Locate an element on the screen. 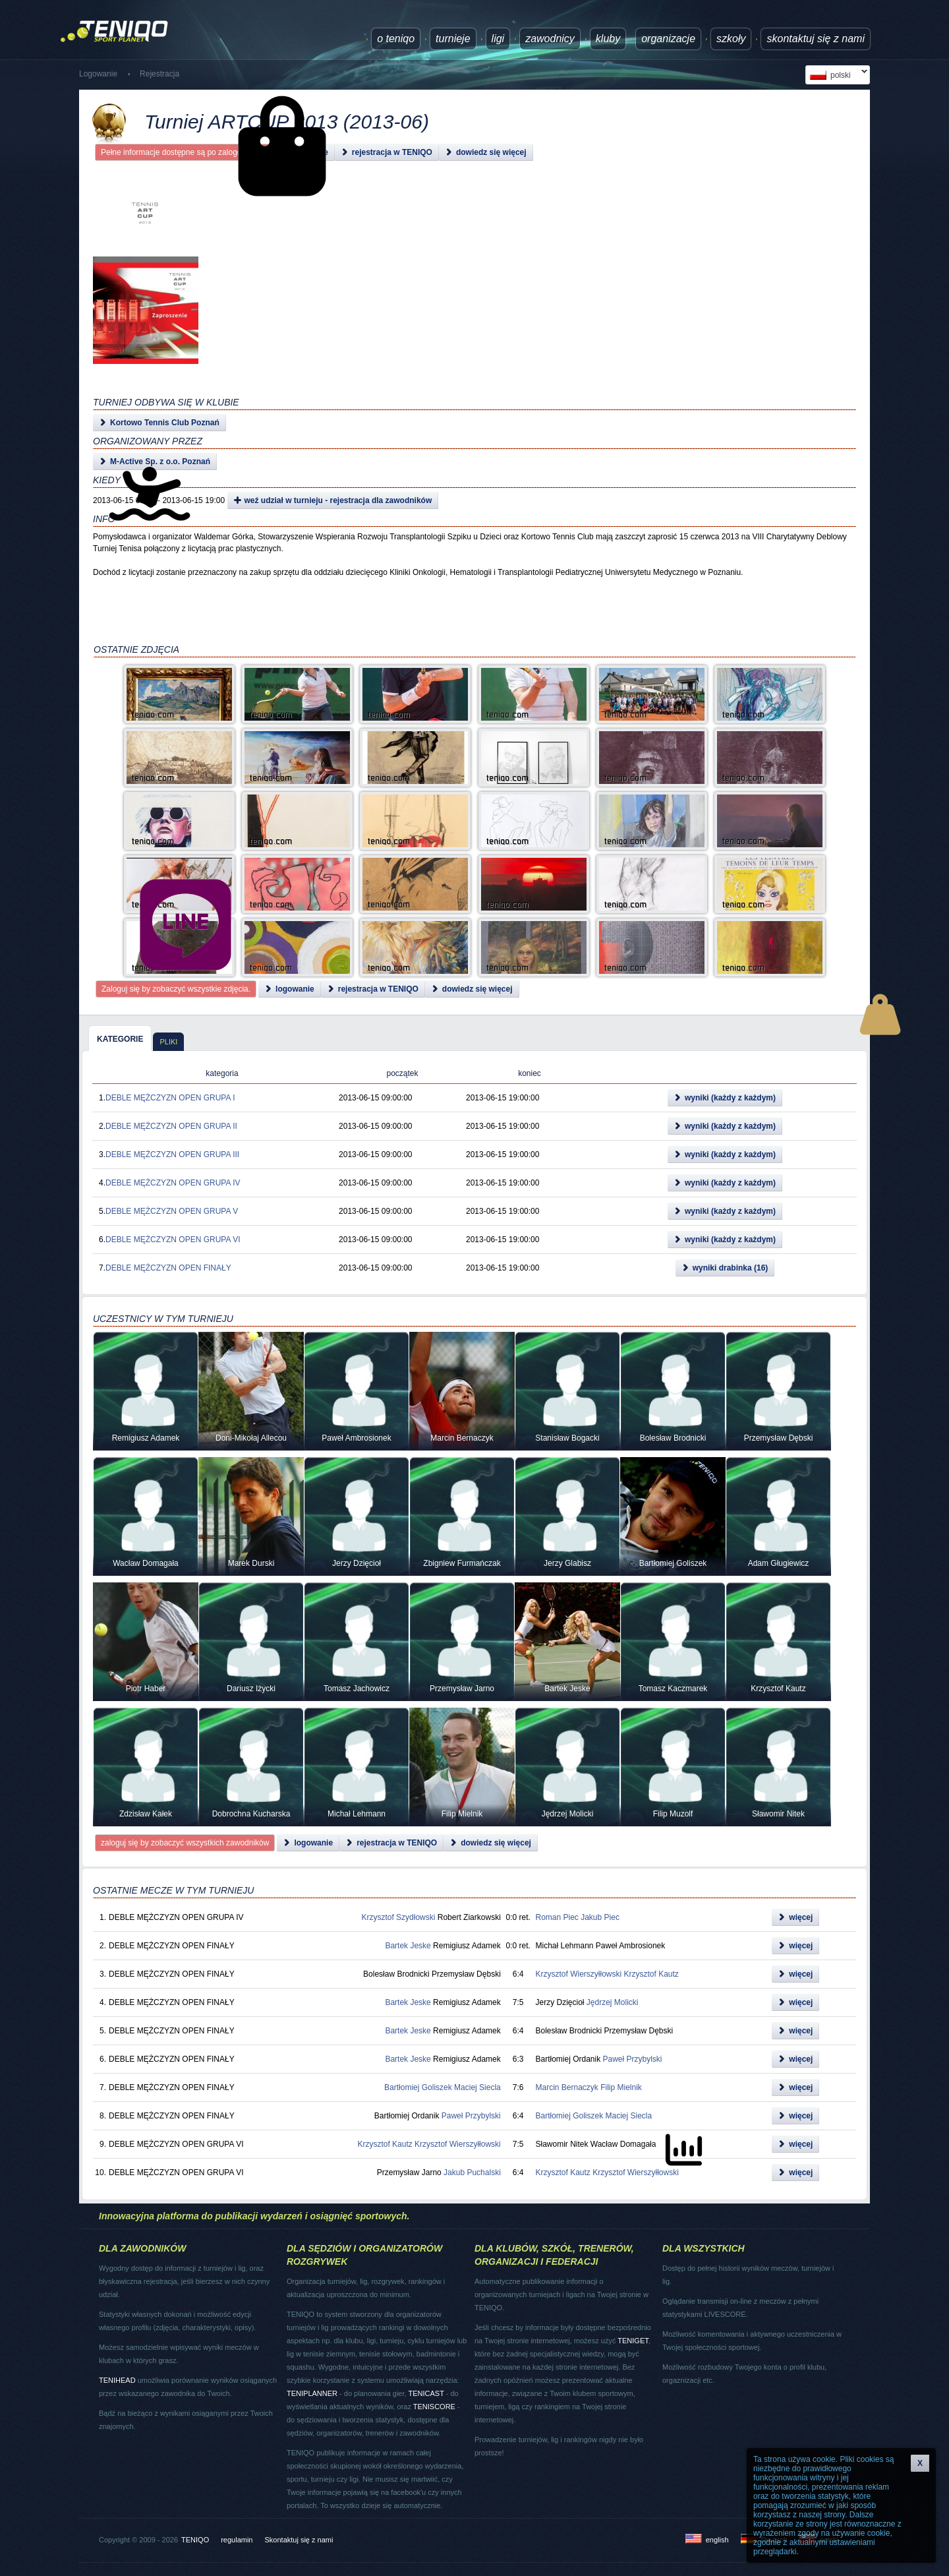 The height and width of the screenshot is (2576, 949). open the LINE messaging app is located at coordinates (185, 924).